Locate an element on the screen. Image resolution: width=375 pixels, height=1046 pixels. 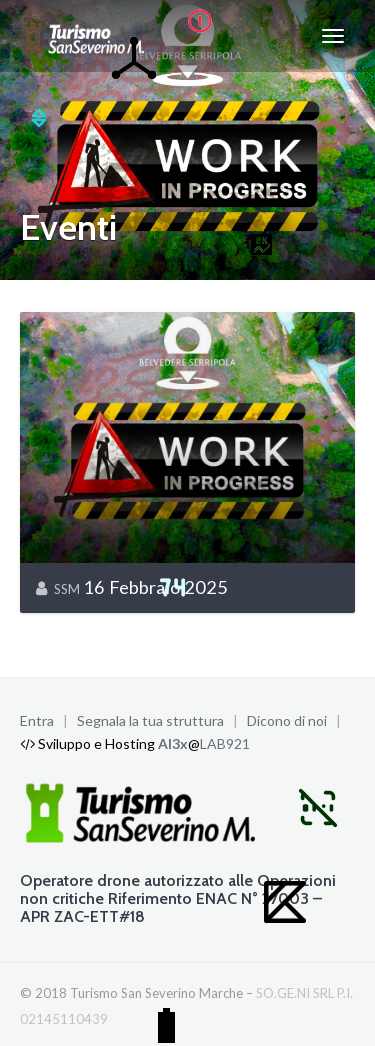
barcode scanning is disabled is located at coordinates (318, 808).